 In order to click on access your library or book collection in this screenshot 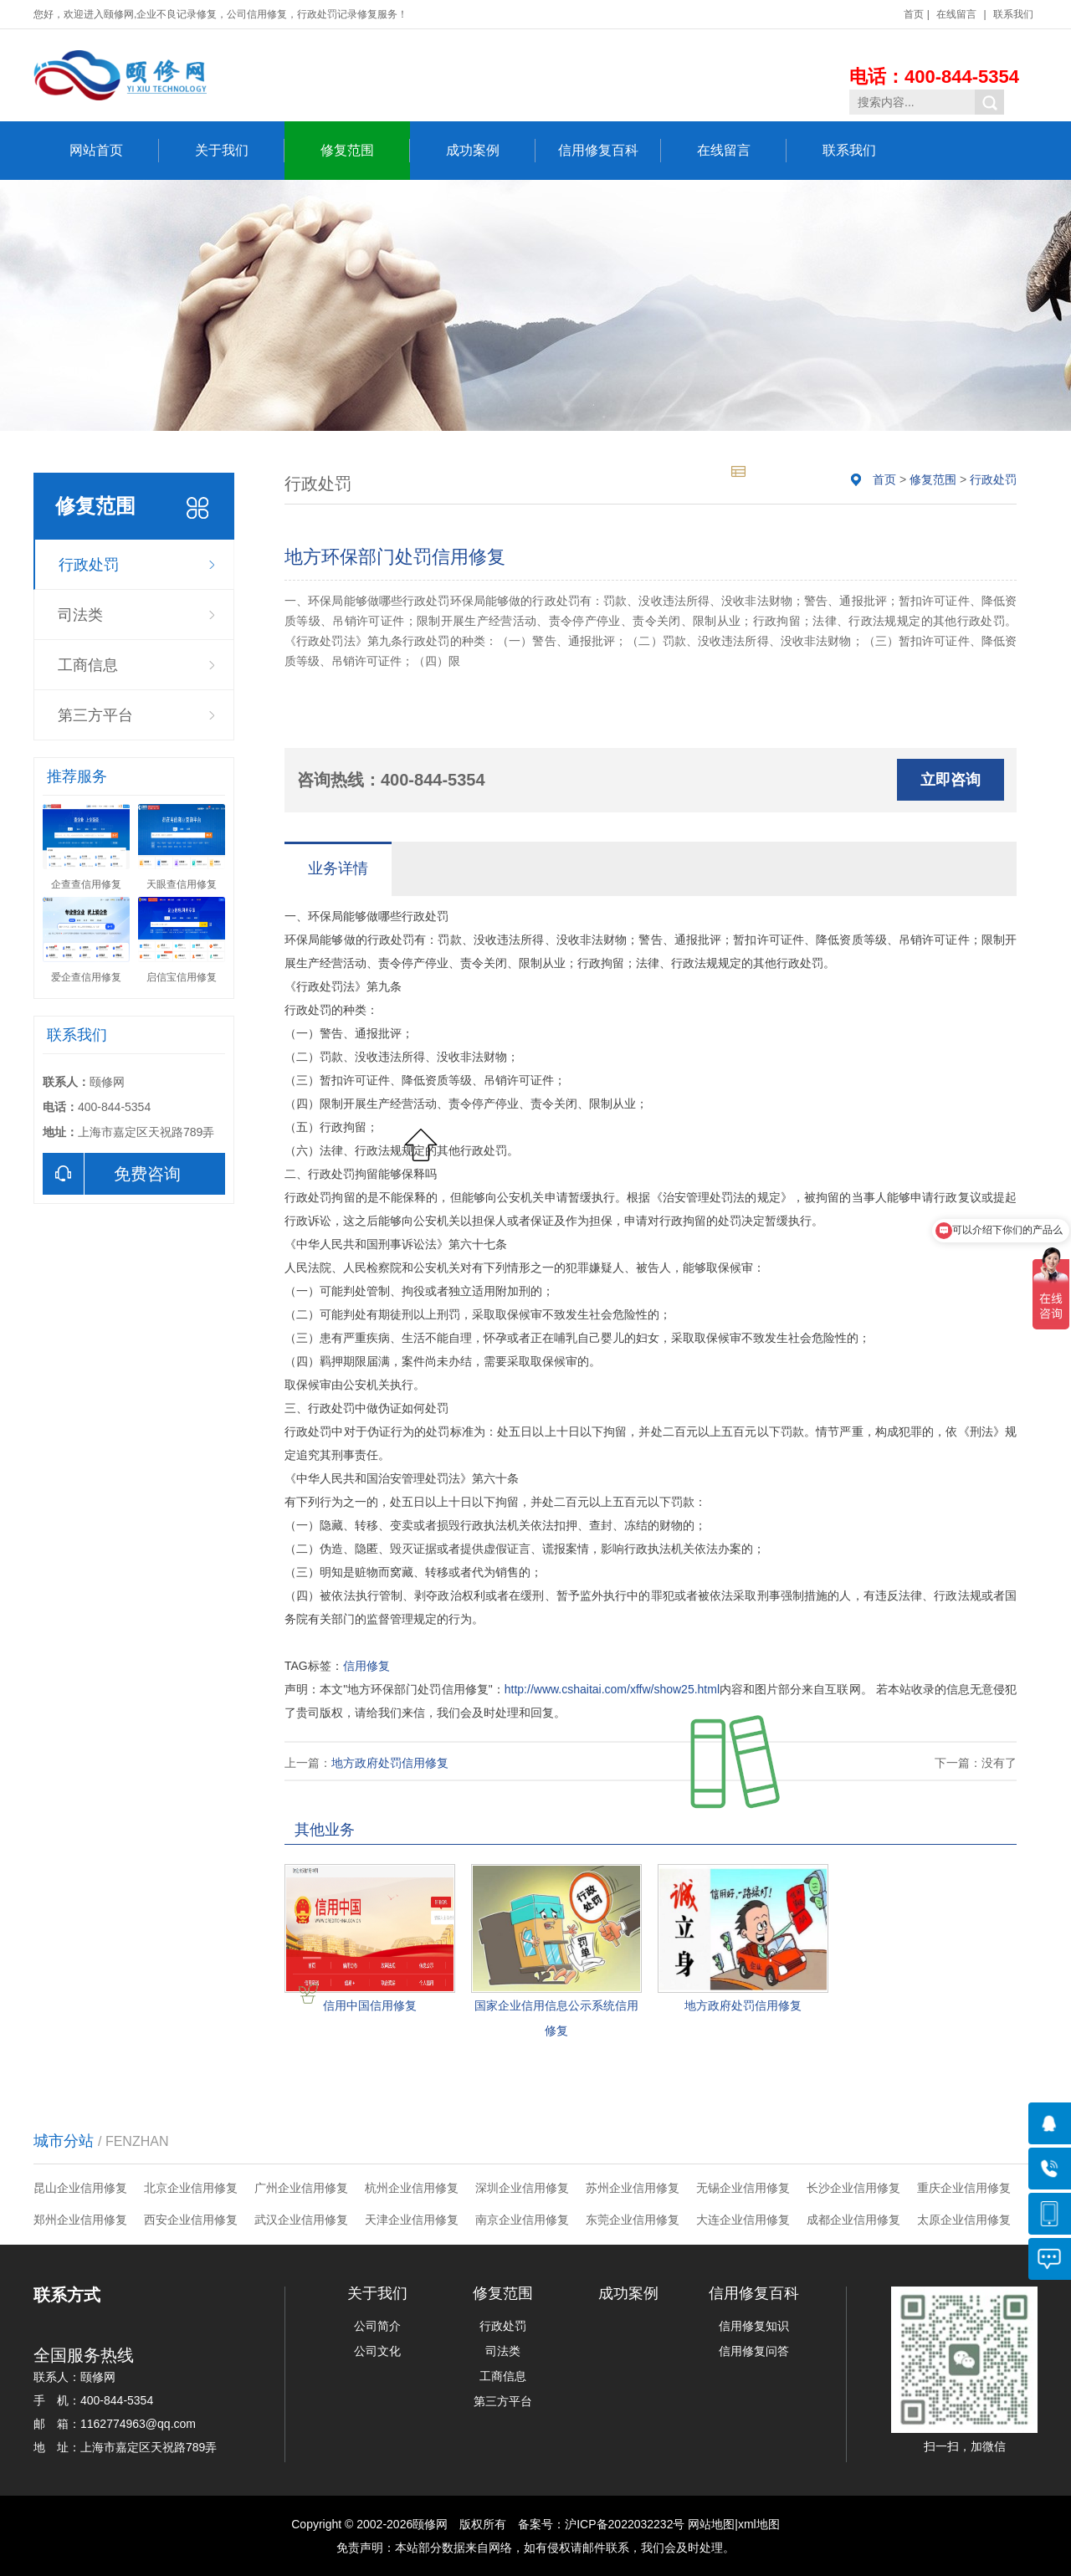, I will do `click(731, 1764)`.